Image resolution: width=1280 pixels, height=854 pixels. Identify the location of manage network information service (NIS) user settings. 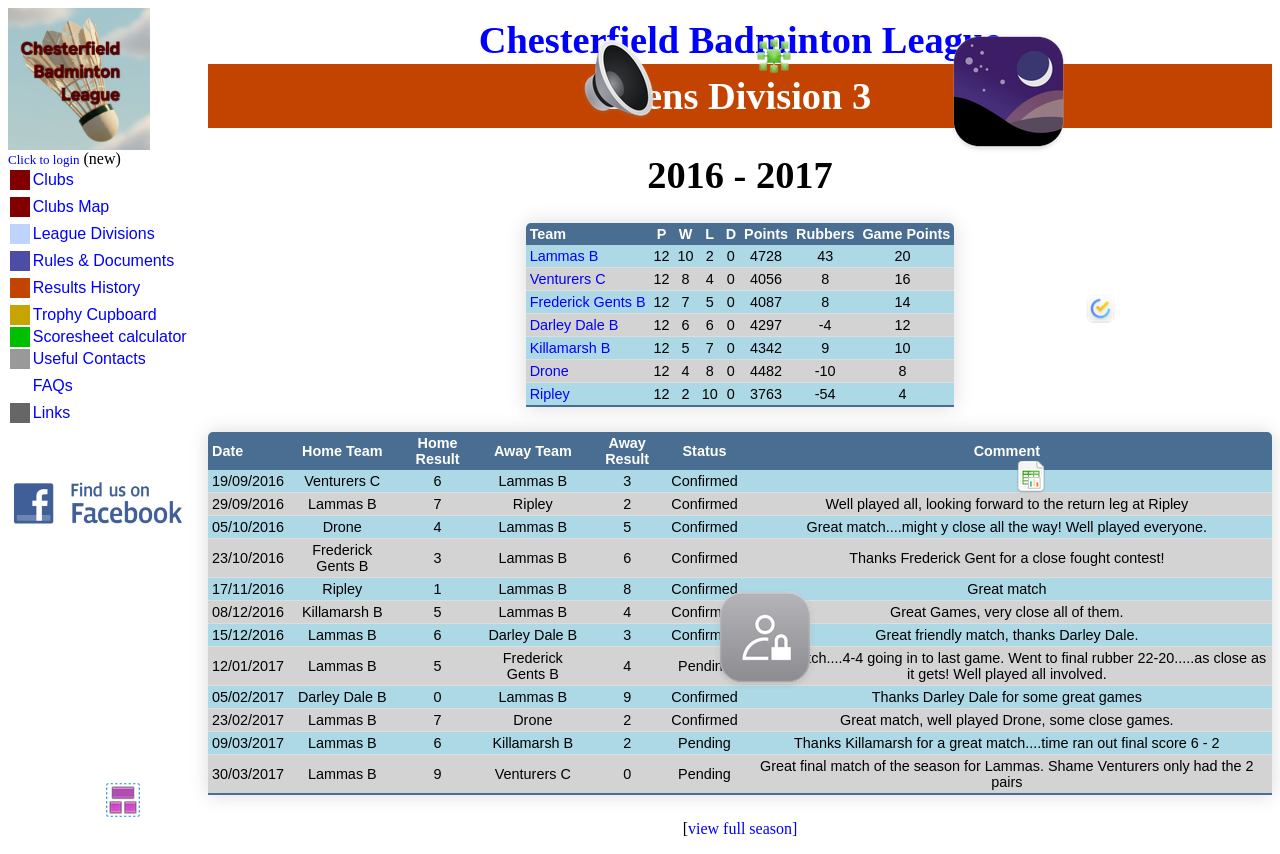
(765, 639).